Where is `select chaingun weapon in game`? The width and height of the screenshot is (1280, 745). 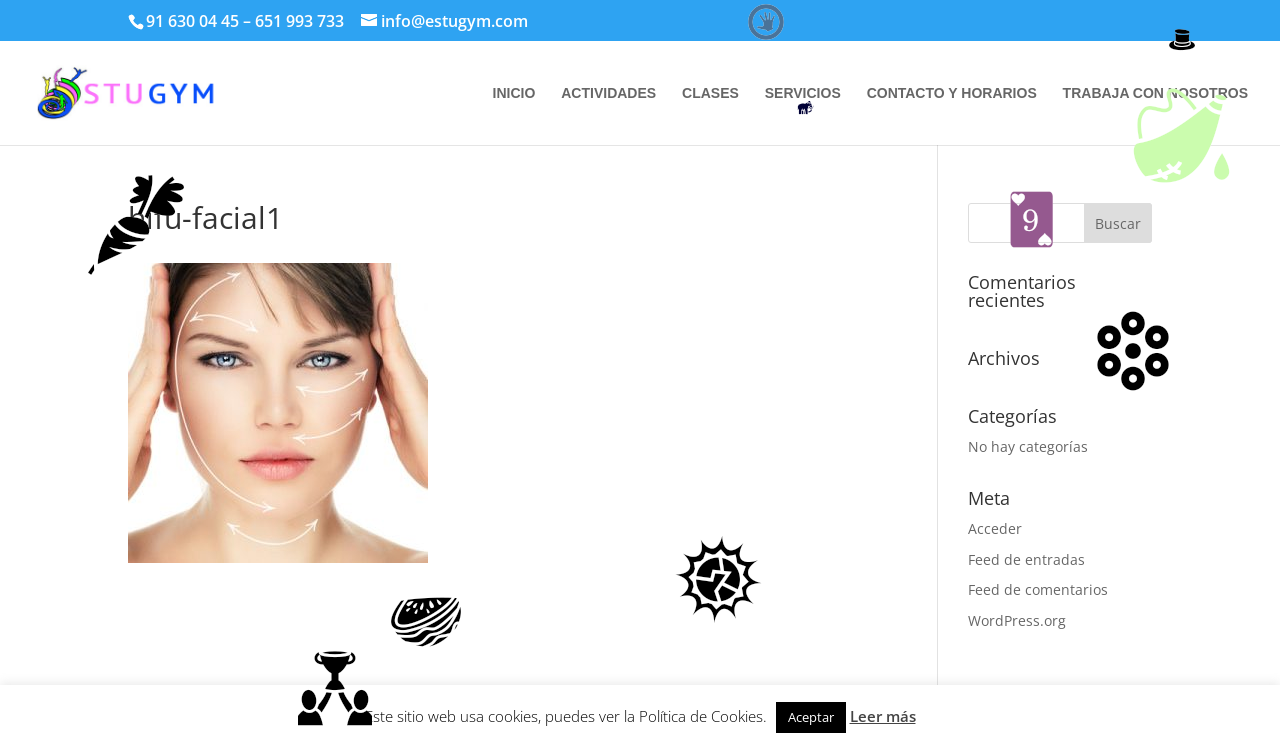 select chaingun weapon in game is located at coordinates (1133, 351).